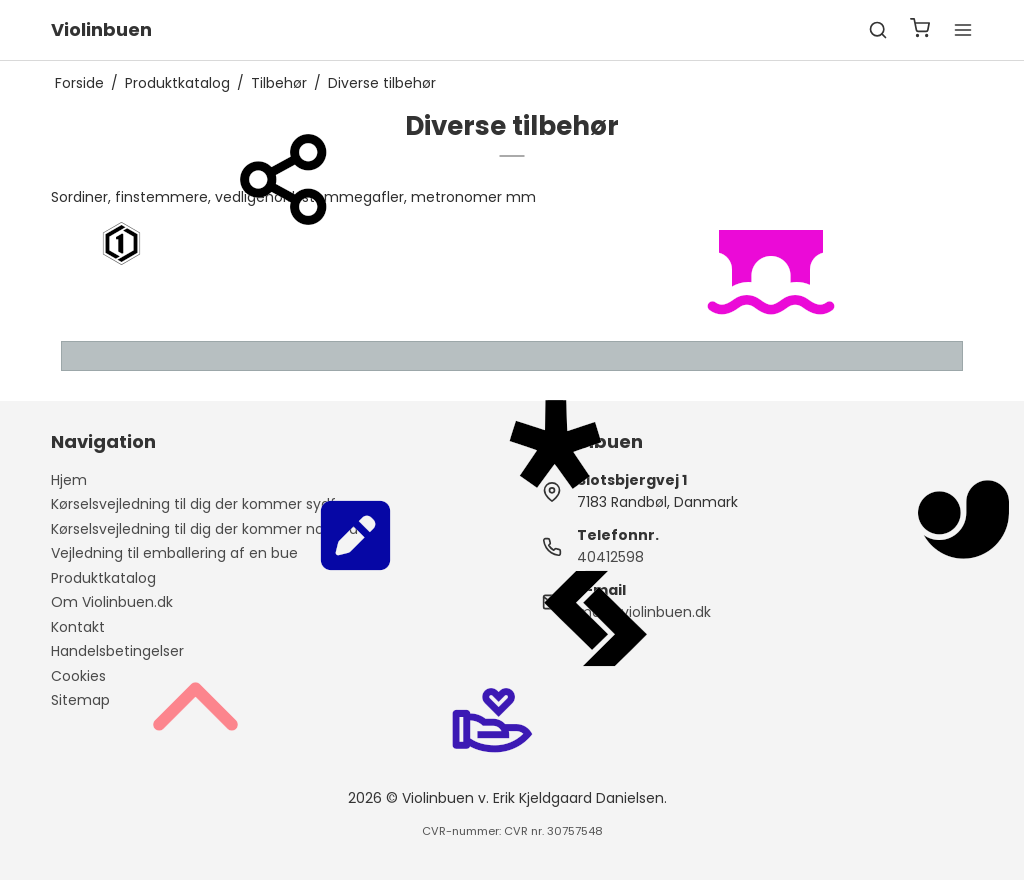  What do you see at coordinates (355, 535) in the screenshot?
I see `edit or modify content` at bounding box center [355, 535].